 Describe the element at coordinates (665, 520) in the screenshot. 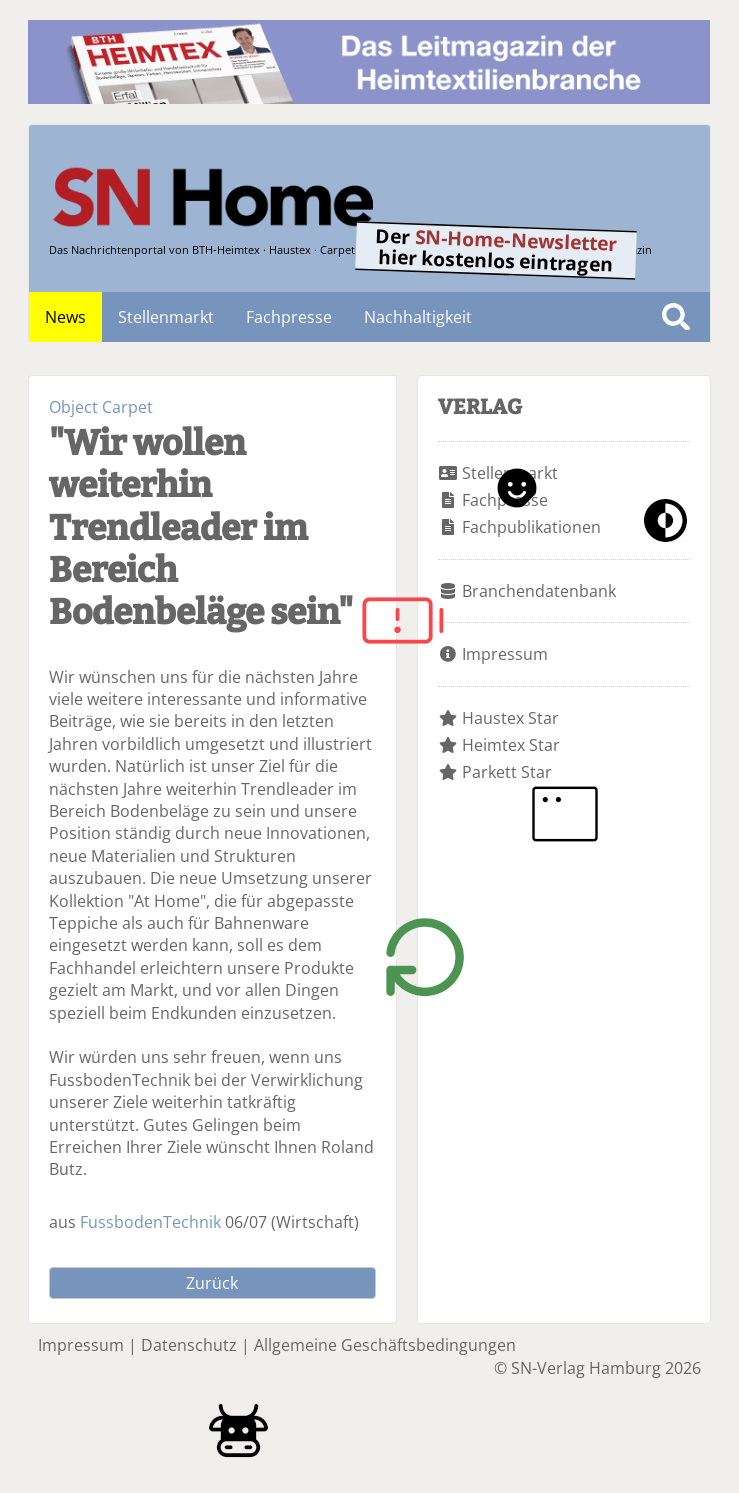

I see `toggle invert colors mode` at that location.